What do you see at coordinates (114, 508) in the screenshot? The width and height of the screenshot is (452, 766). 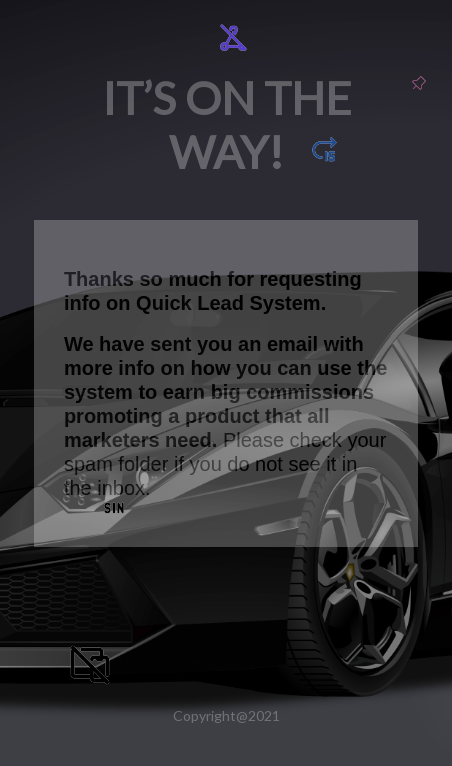 I see `access sine function in calculator` at bounding box center [114, 508].